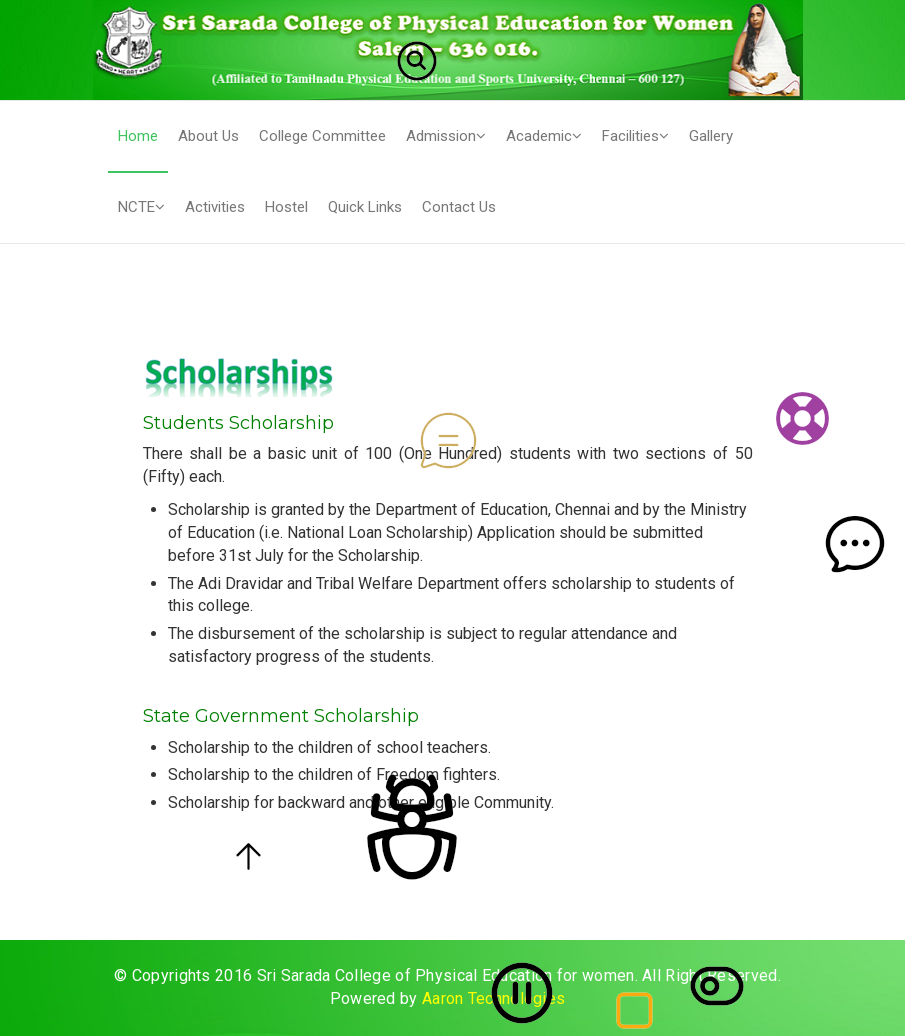 The height and width of the screenshot is (1036, 905). I want to click on open chat or messaging, so click(855, 543).